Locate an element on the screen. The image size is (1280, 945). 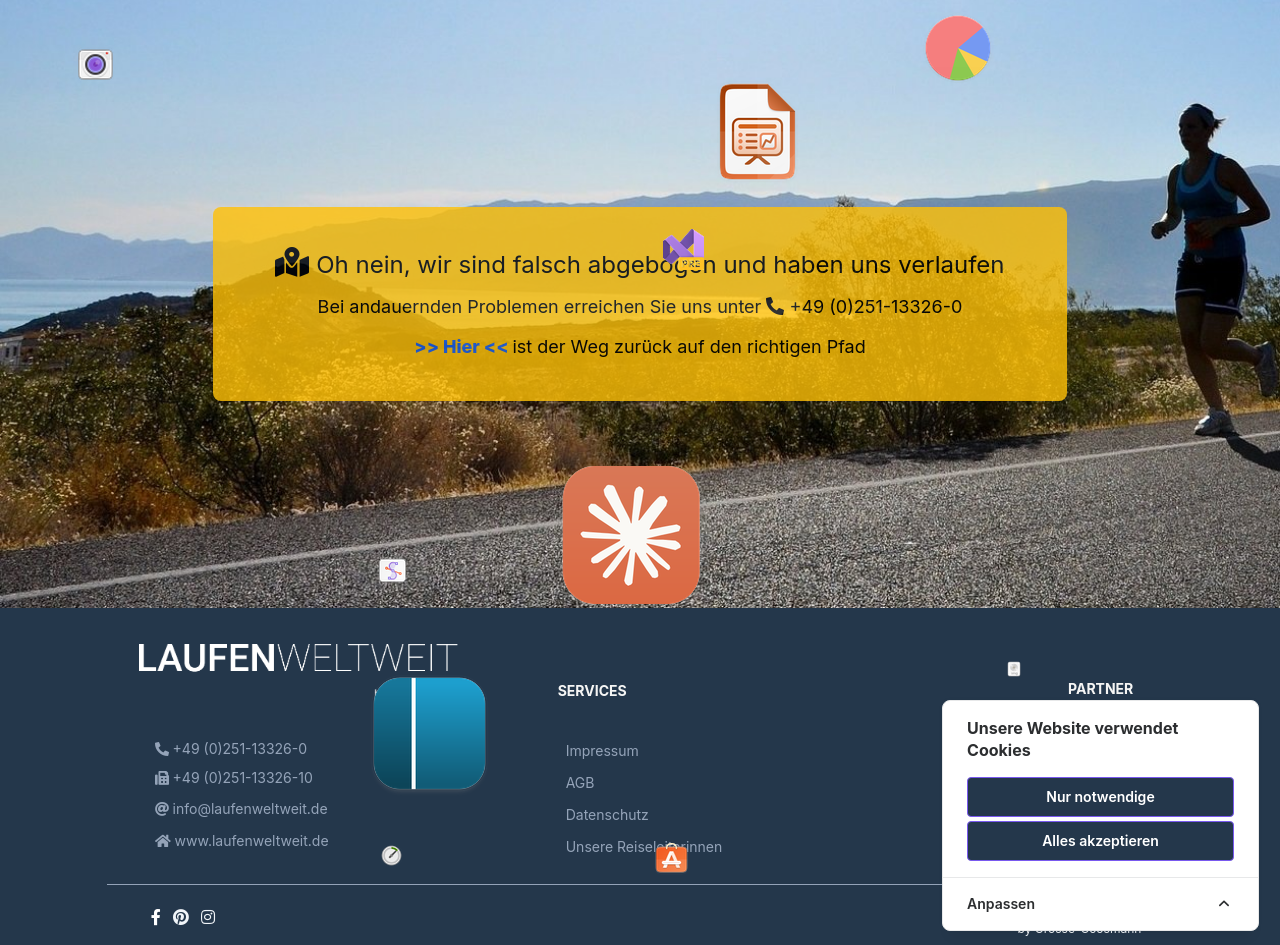
compressed SVG image file is located at coordinates (392, 569).